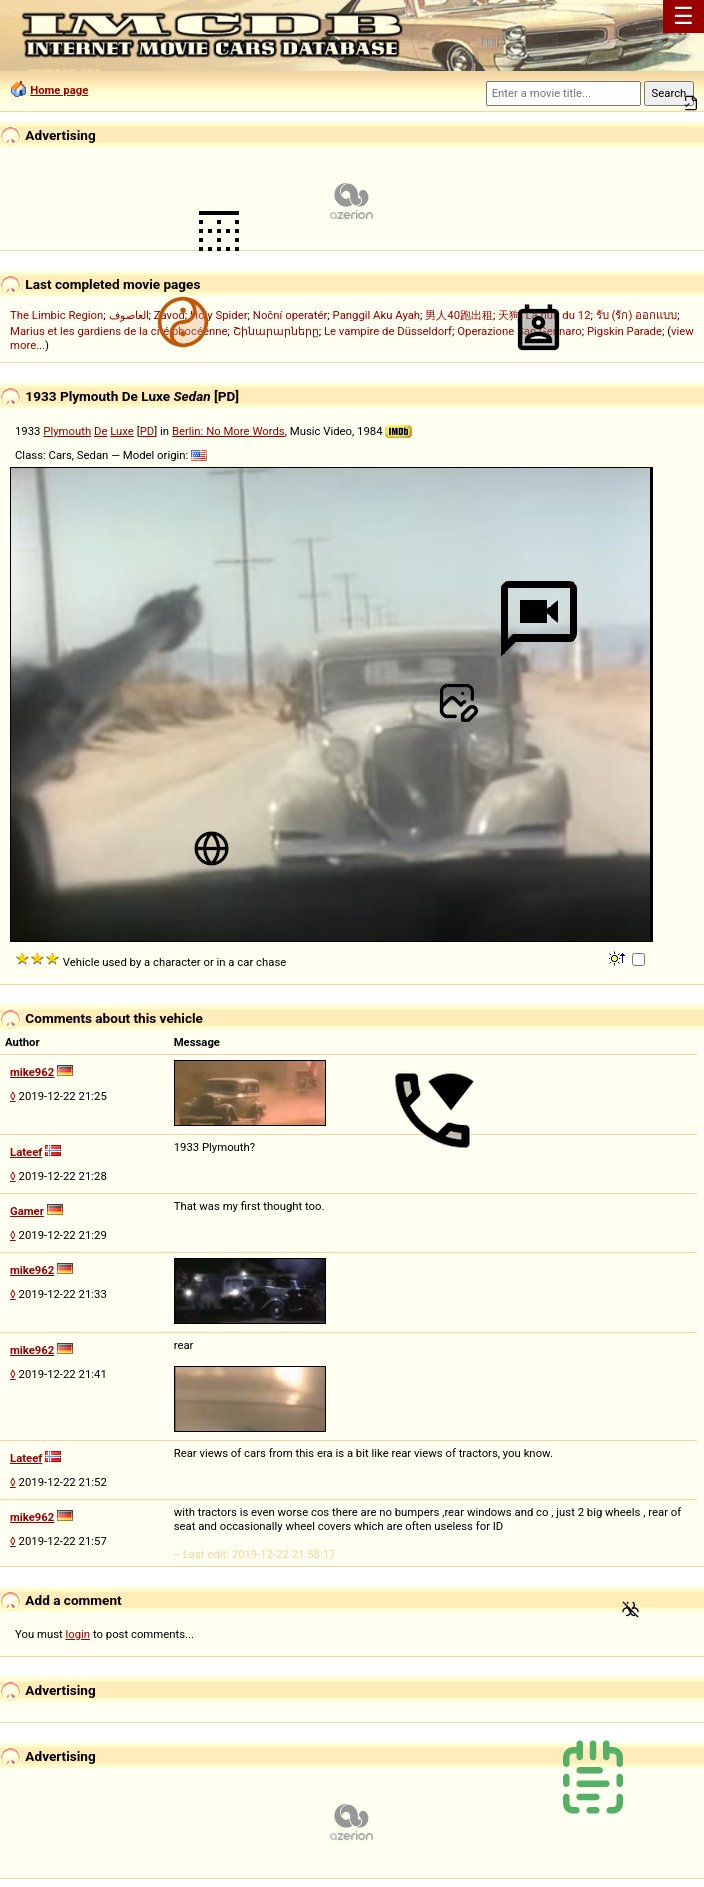 The width and height of the screenshot is (704, 1887). What do you see at coordinates (538, 329) in the screenshot?
I see `view contact calendar or schedule` at bounding box center [538, 329].